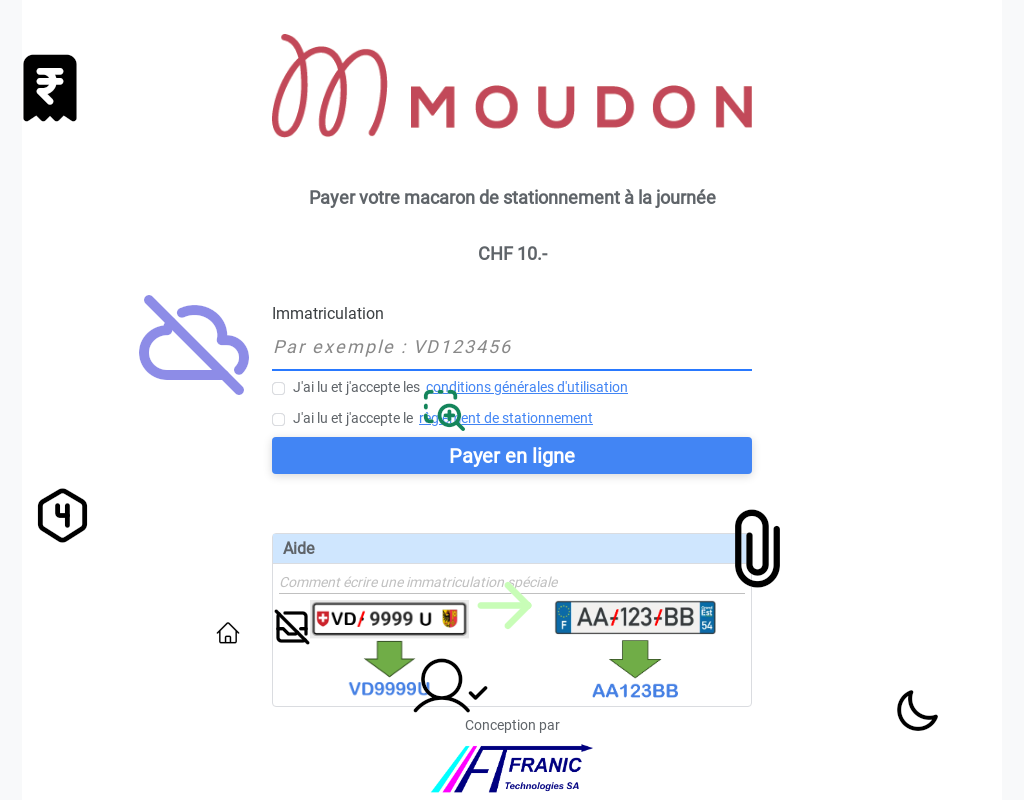 The height and width of the screenshot is (800, 1024). Describe the element at coordinates (504, 605) in the screenshot. I see `navigate to the next item or screen` at that location.